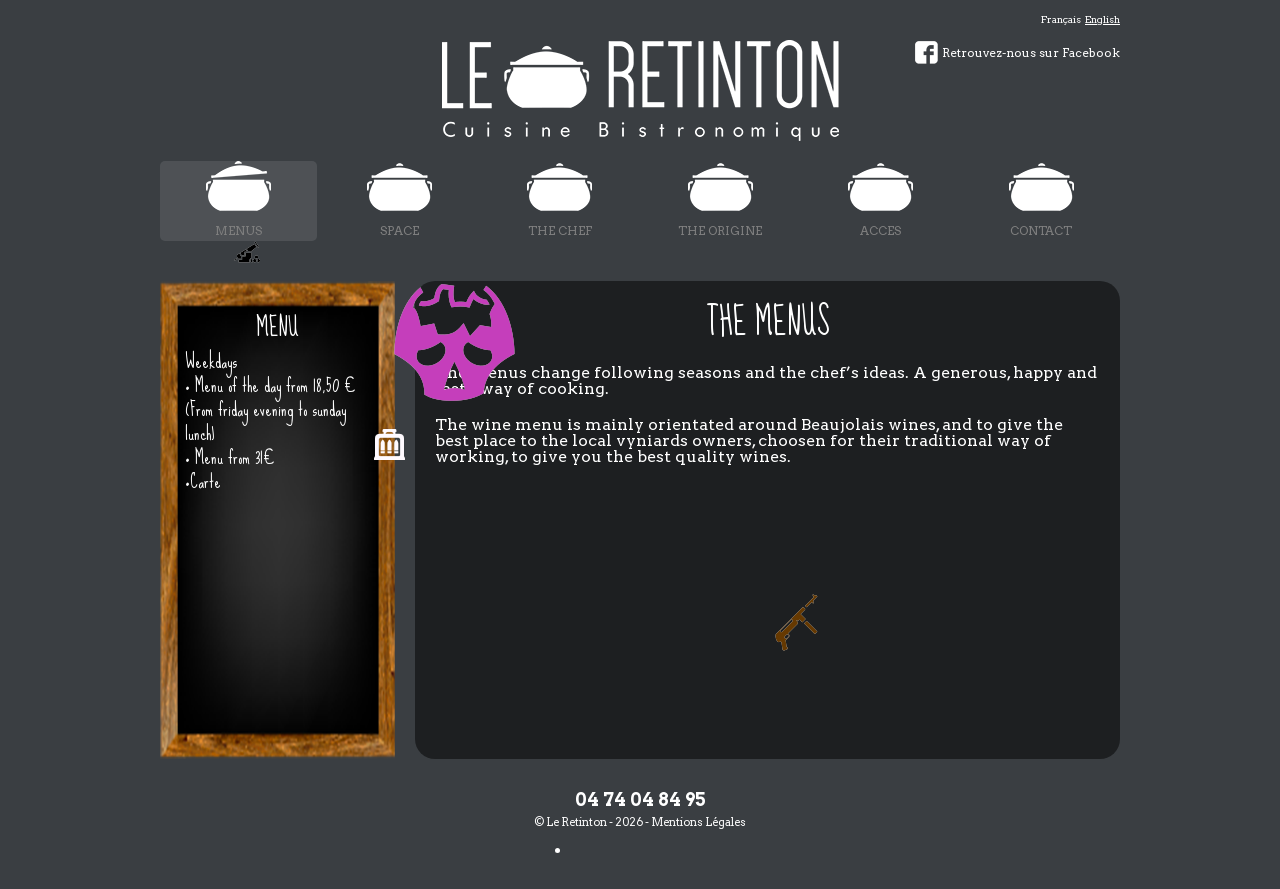 The image size is (1280, 889). What do you see at coordinates (389, 444) in the screenshot?
I see `ammunition inventory or storage in a game` at bounding box center [389, 444].